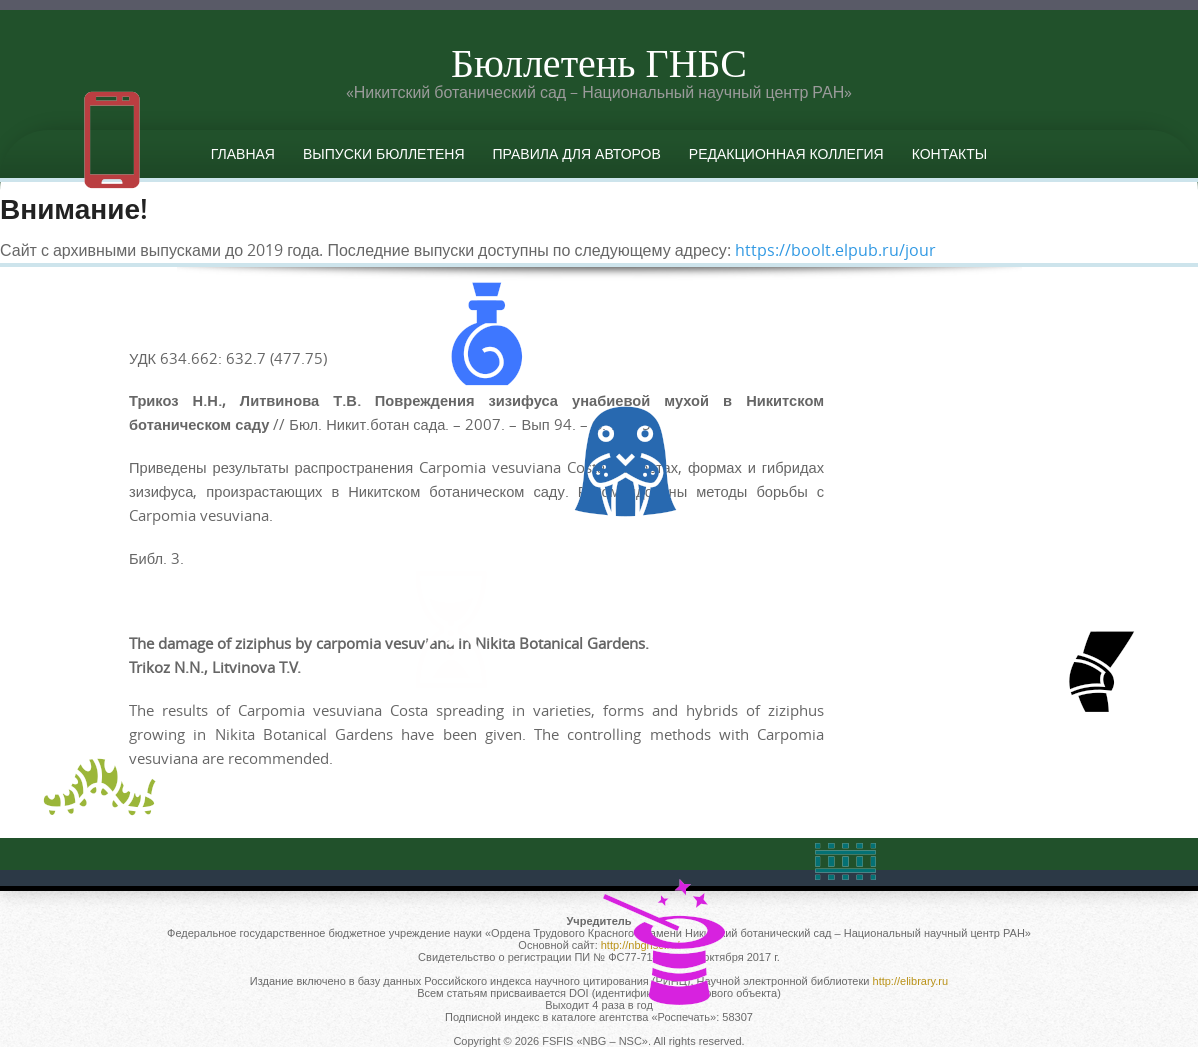 This screenshot has height=1047, width=1198. Describe the element at coordinates (99, 787) in the screenshot. I see `view garden pests or insects in a nature game` at that location.